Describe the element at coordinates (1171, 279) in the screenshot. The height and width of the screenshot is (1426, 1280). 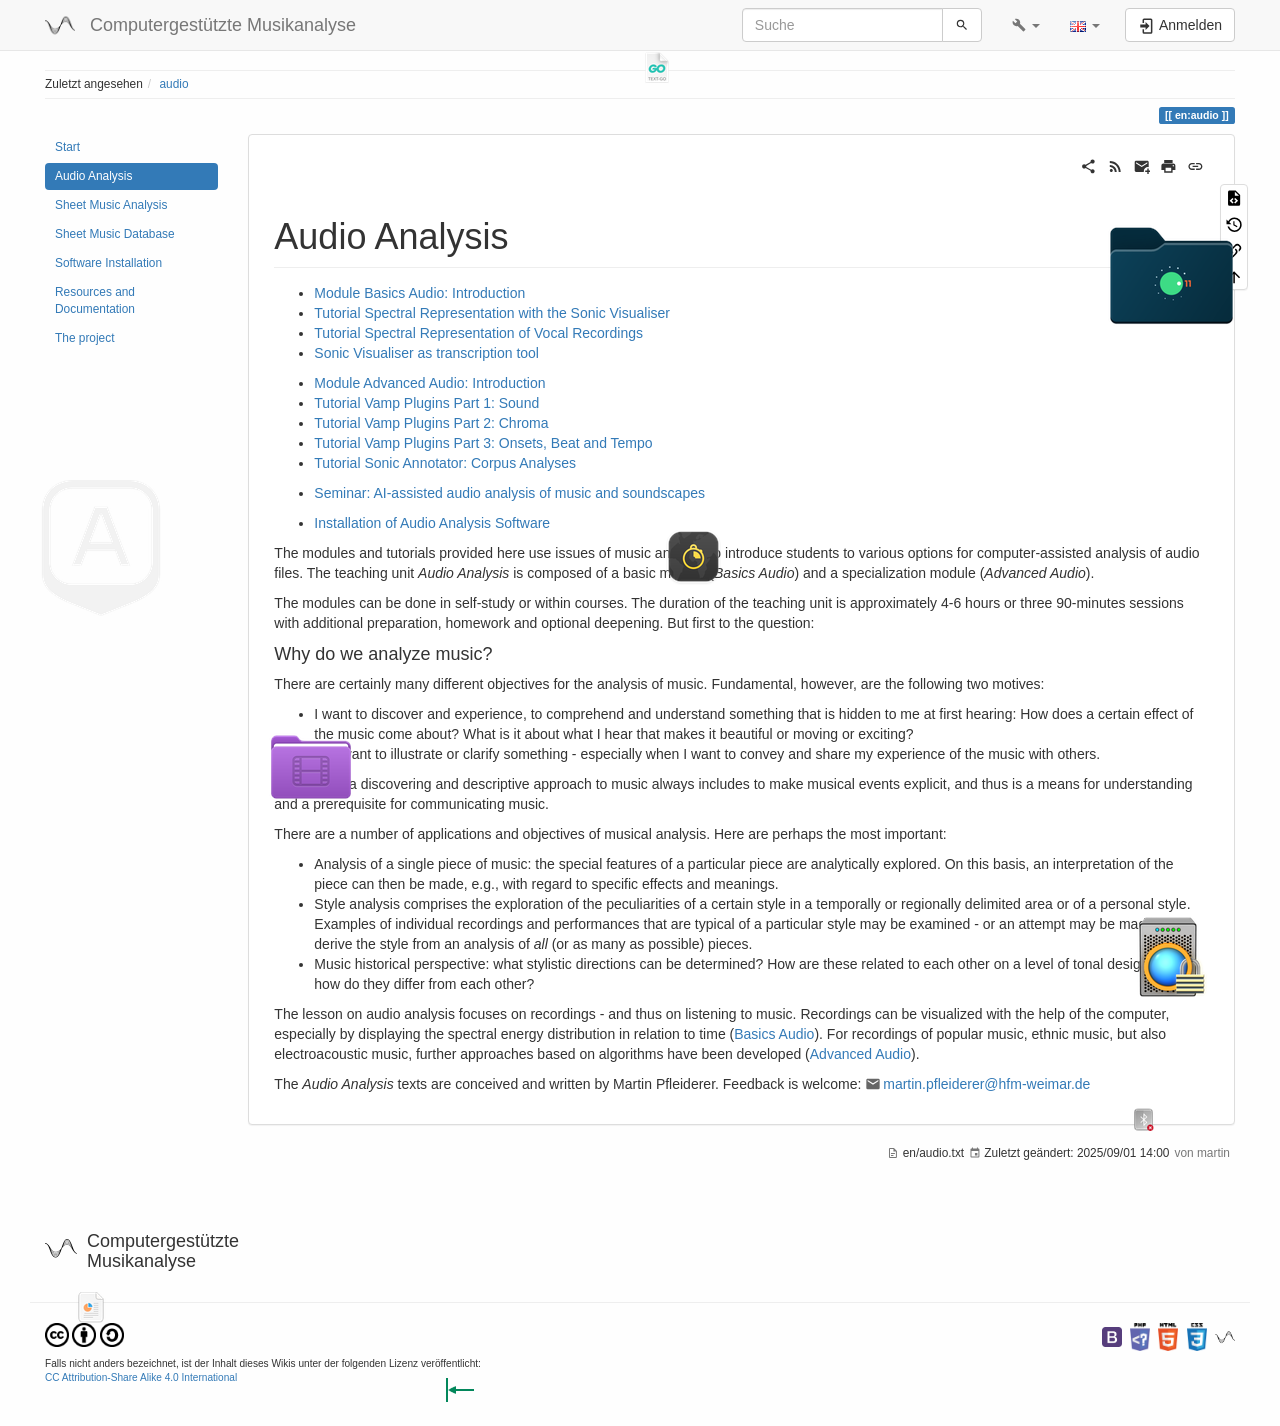
I see `open android 11 system folder` at that location.